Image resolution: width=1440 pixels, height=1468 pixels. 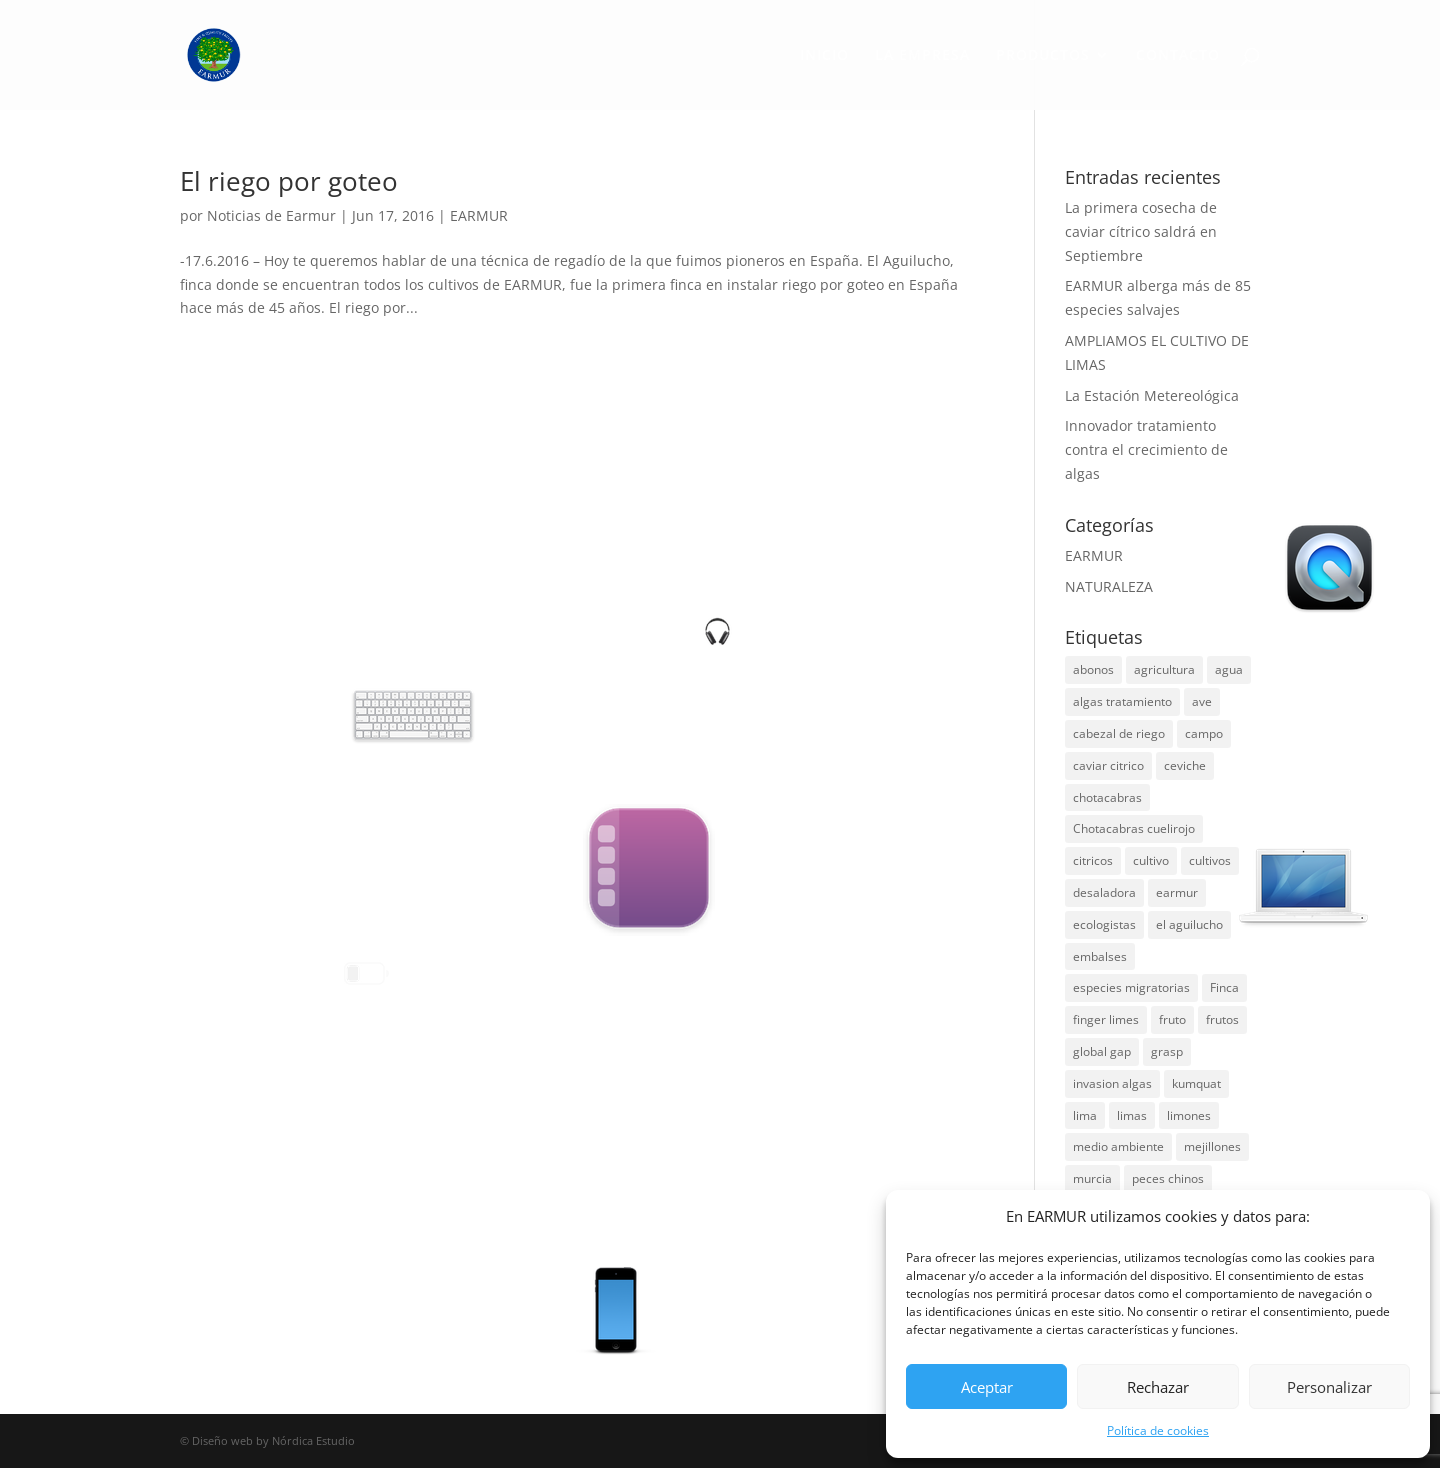 What do you see at coordinates (413, 715) in the screenshot?
I see `connect a bluetooth keyboard` at bounding box center [413, 715].